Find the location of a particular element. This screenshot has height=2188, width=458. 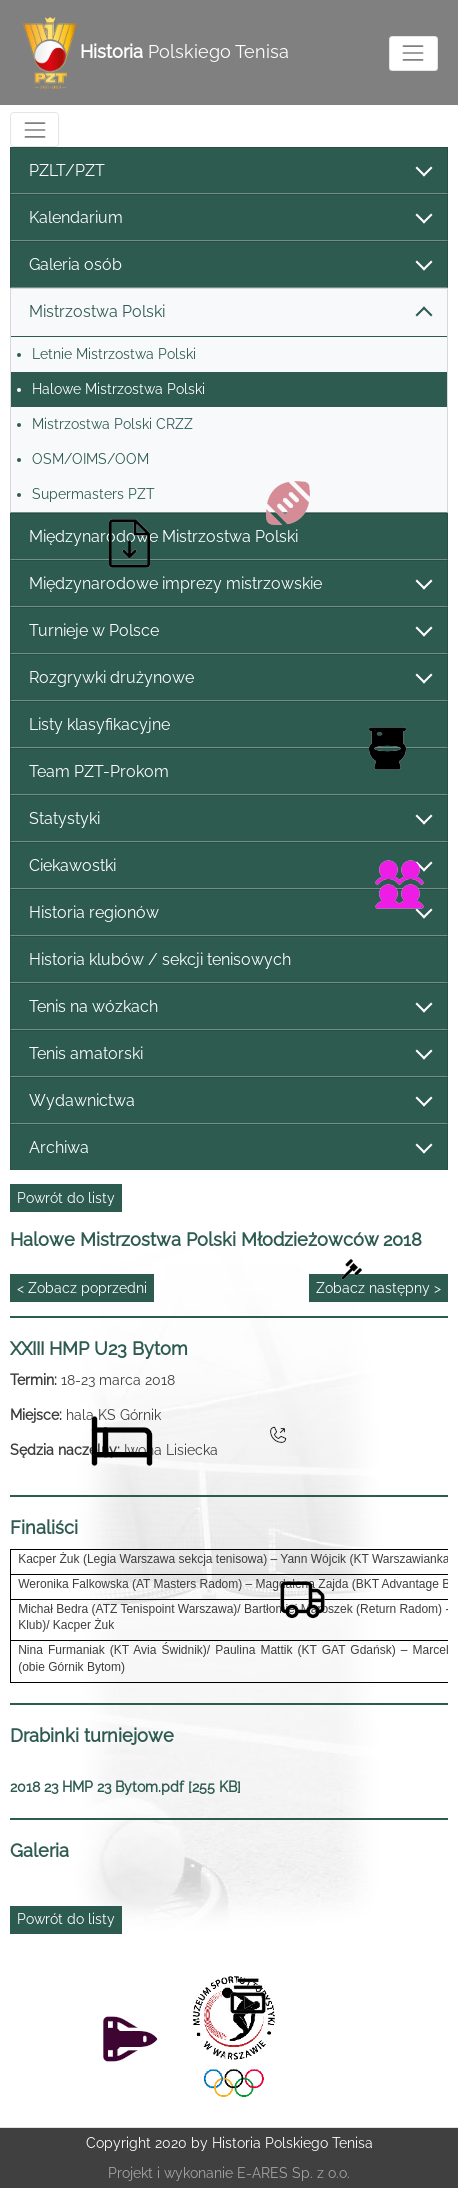

access football or american sports content is located at coordinates (288, 503).